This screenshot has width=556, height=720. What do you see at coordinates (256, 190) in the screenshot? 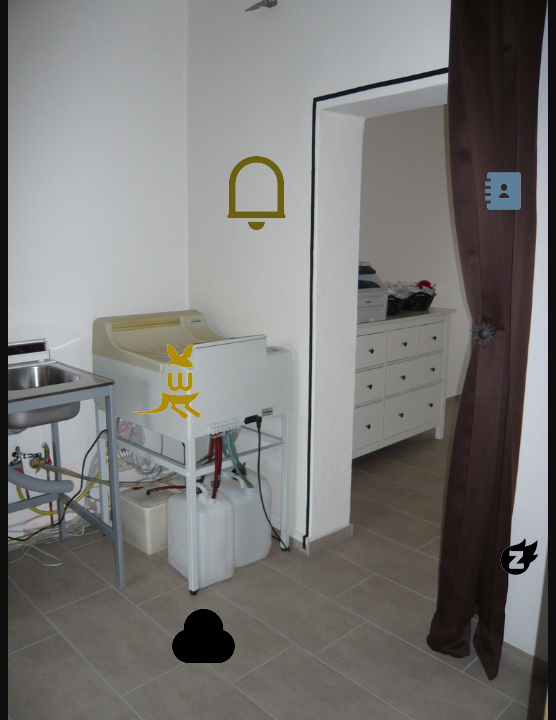
I see `view notifications` at bounding box center [256, 190].